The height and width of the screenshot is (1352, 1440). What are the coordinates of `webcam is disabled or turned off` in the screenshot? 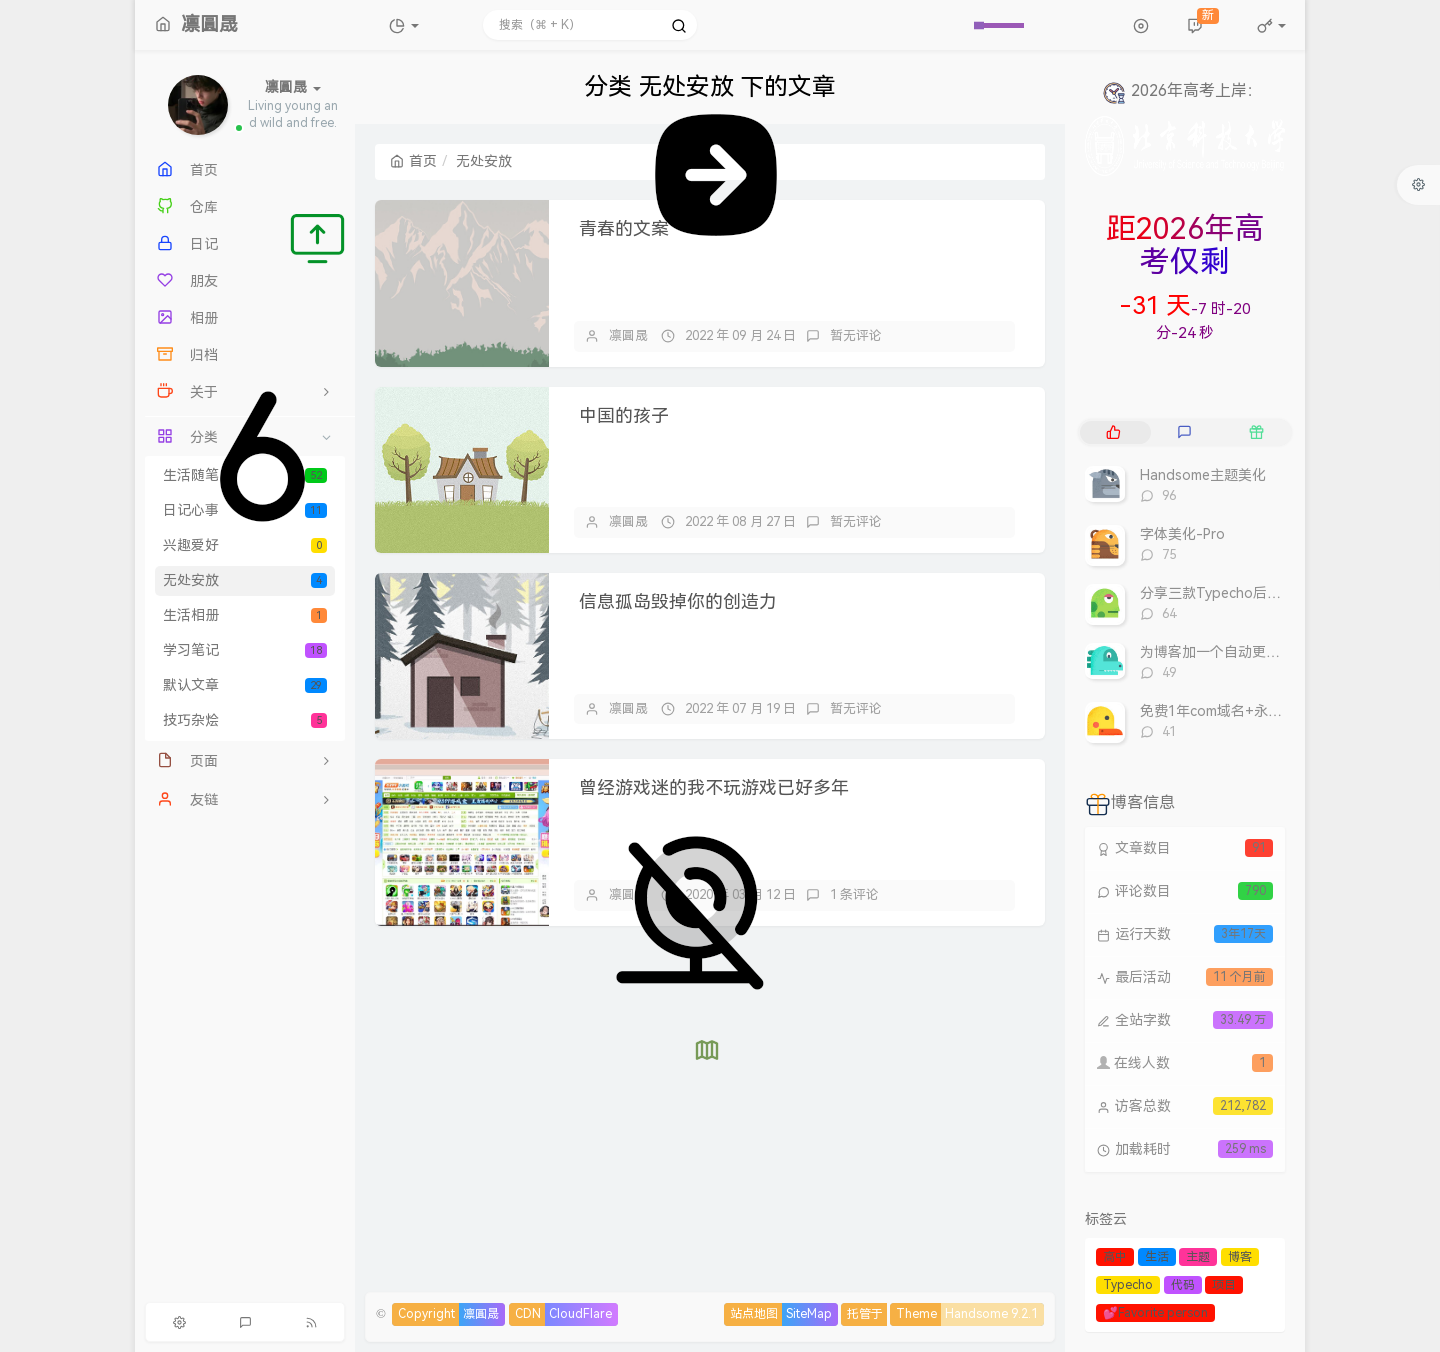 It's located at (696, 916).